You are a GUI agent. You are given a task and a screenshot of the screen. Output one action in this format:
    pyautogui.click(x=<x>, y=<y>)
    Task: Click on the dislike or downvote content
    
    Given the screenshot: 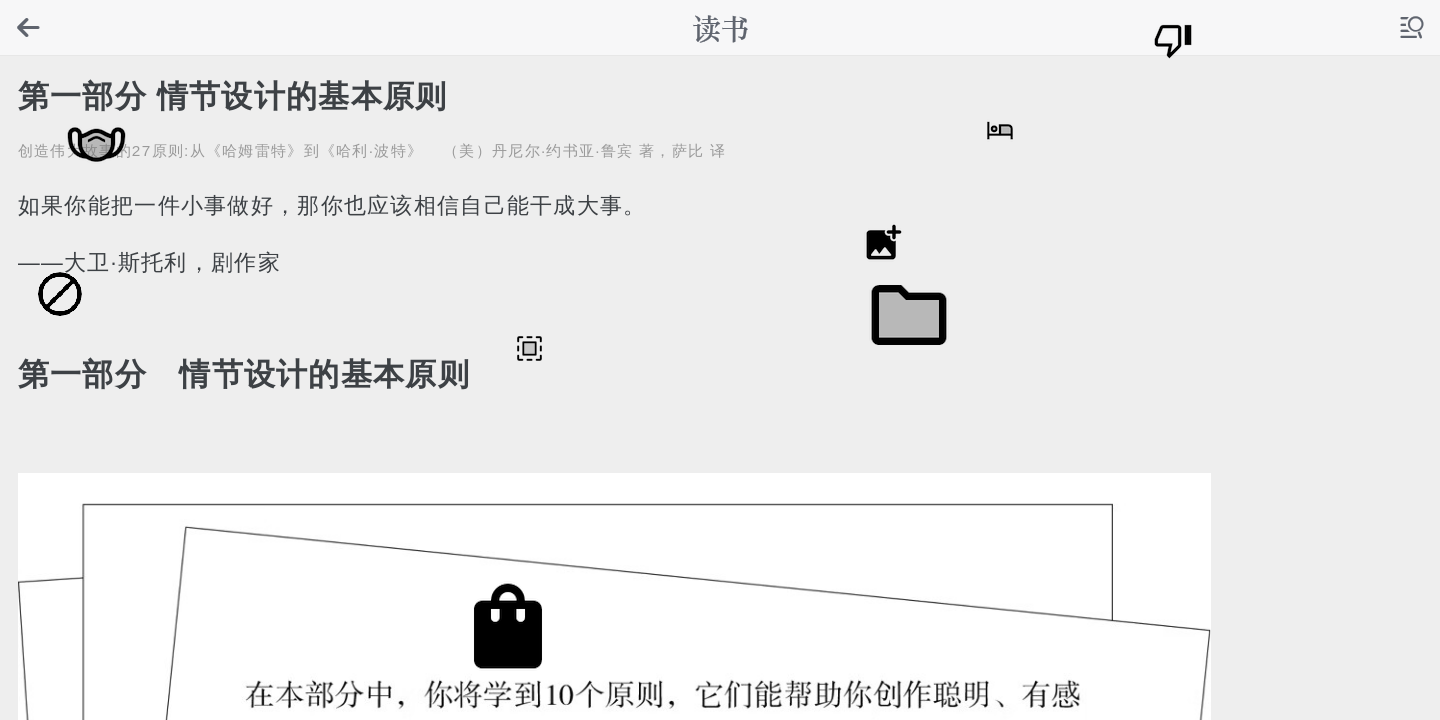 What is the action you would take?
    pyautogui.click(x=1173, y=40)
    